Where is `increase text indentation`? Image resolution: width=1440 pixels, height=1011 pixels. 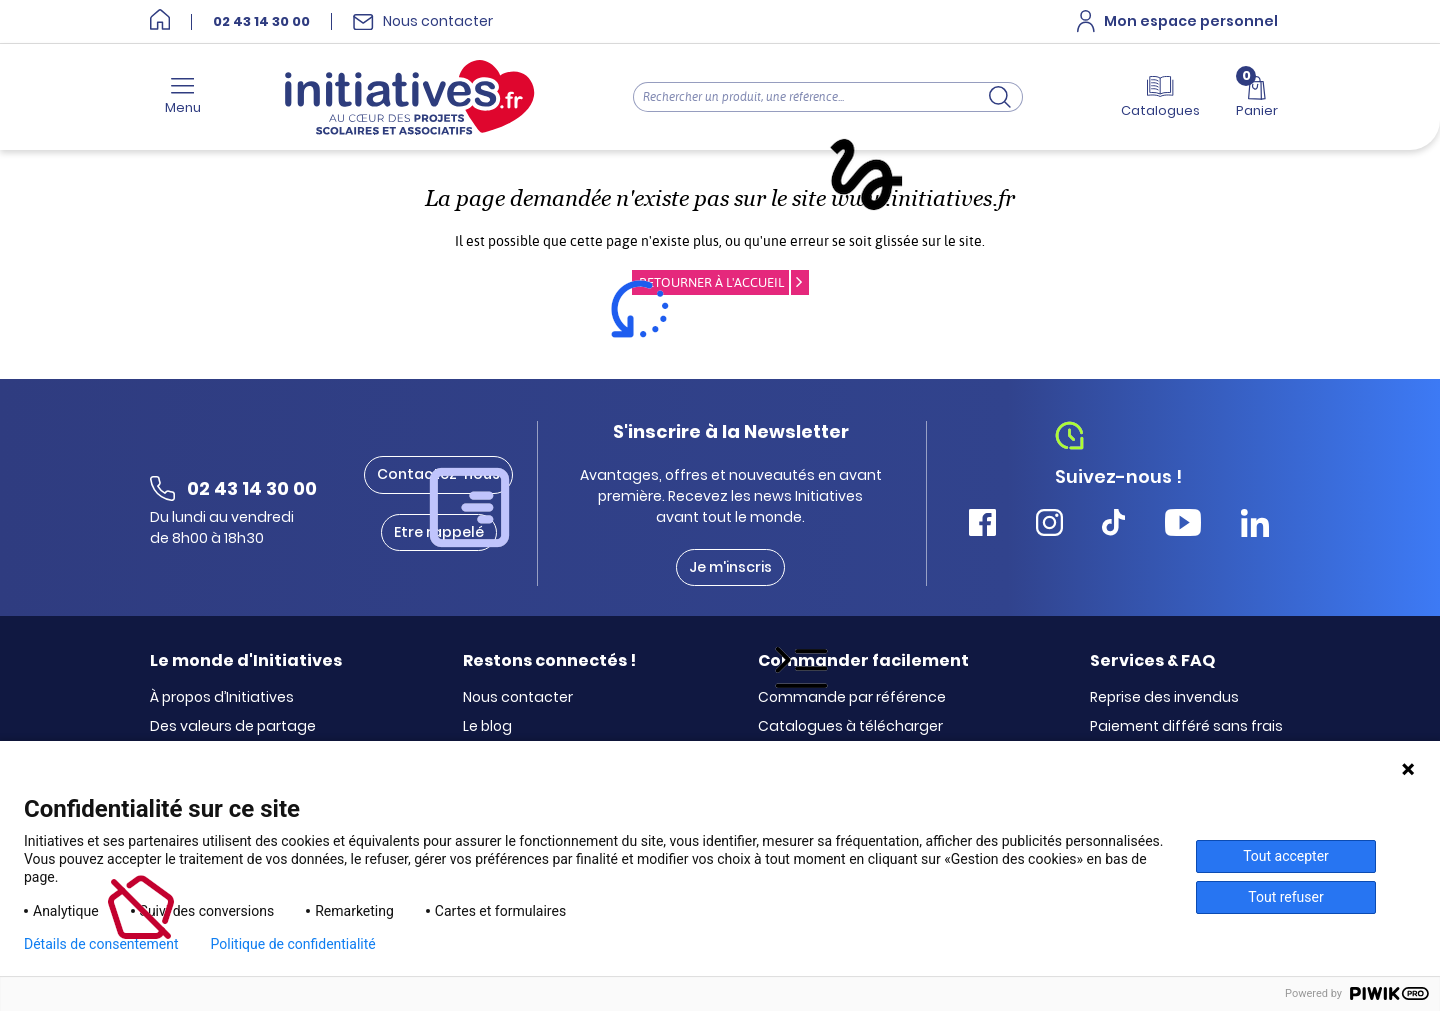
increase text indentation is located at coordinates (801, 668).